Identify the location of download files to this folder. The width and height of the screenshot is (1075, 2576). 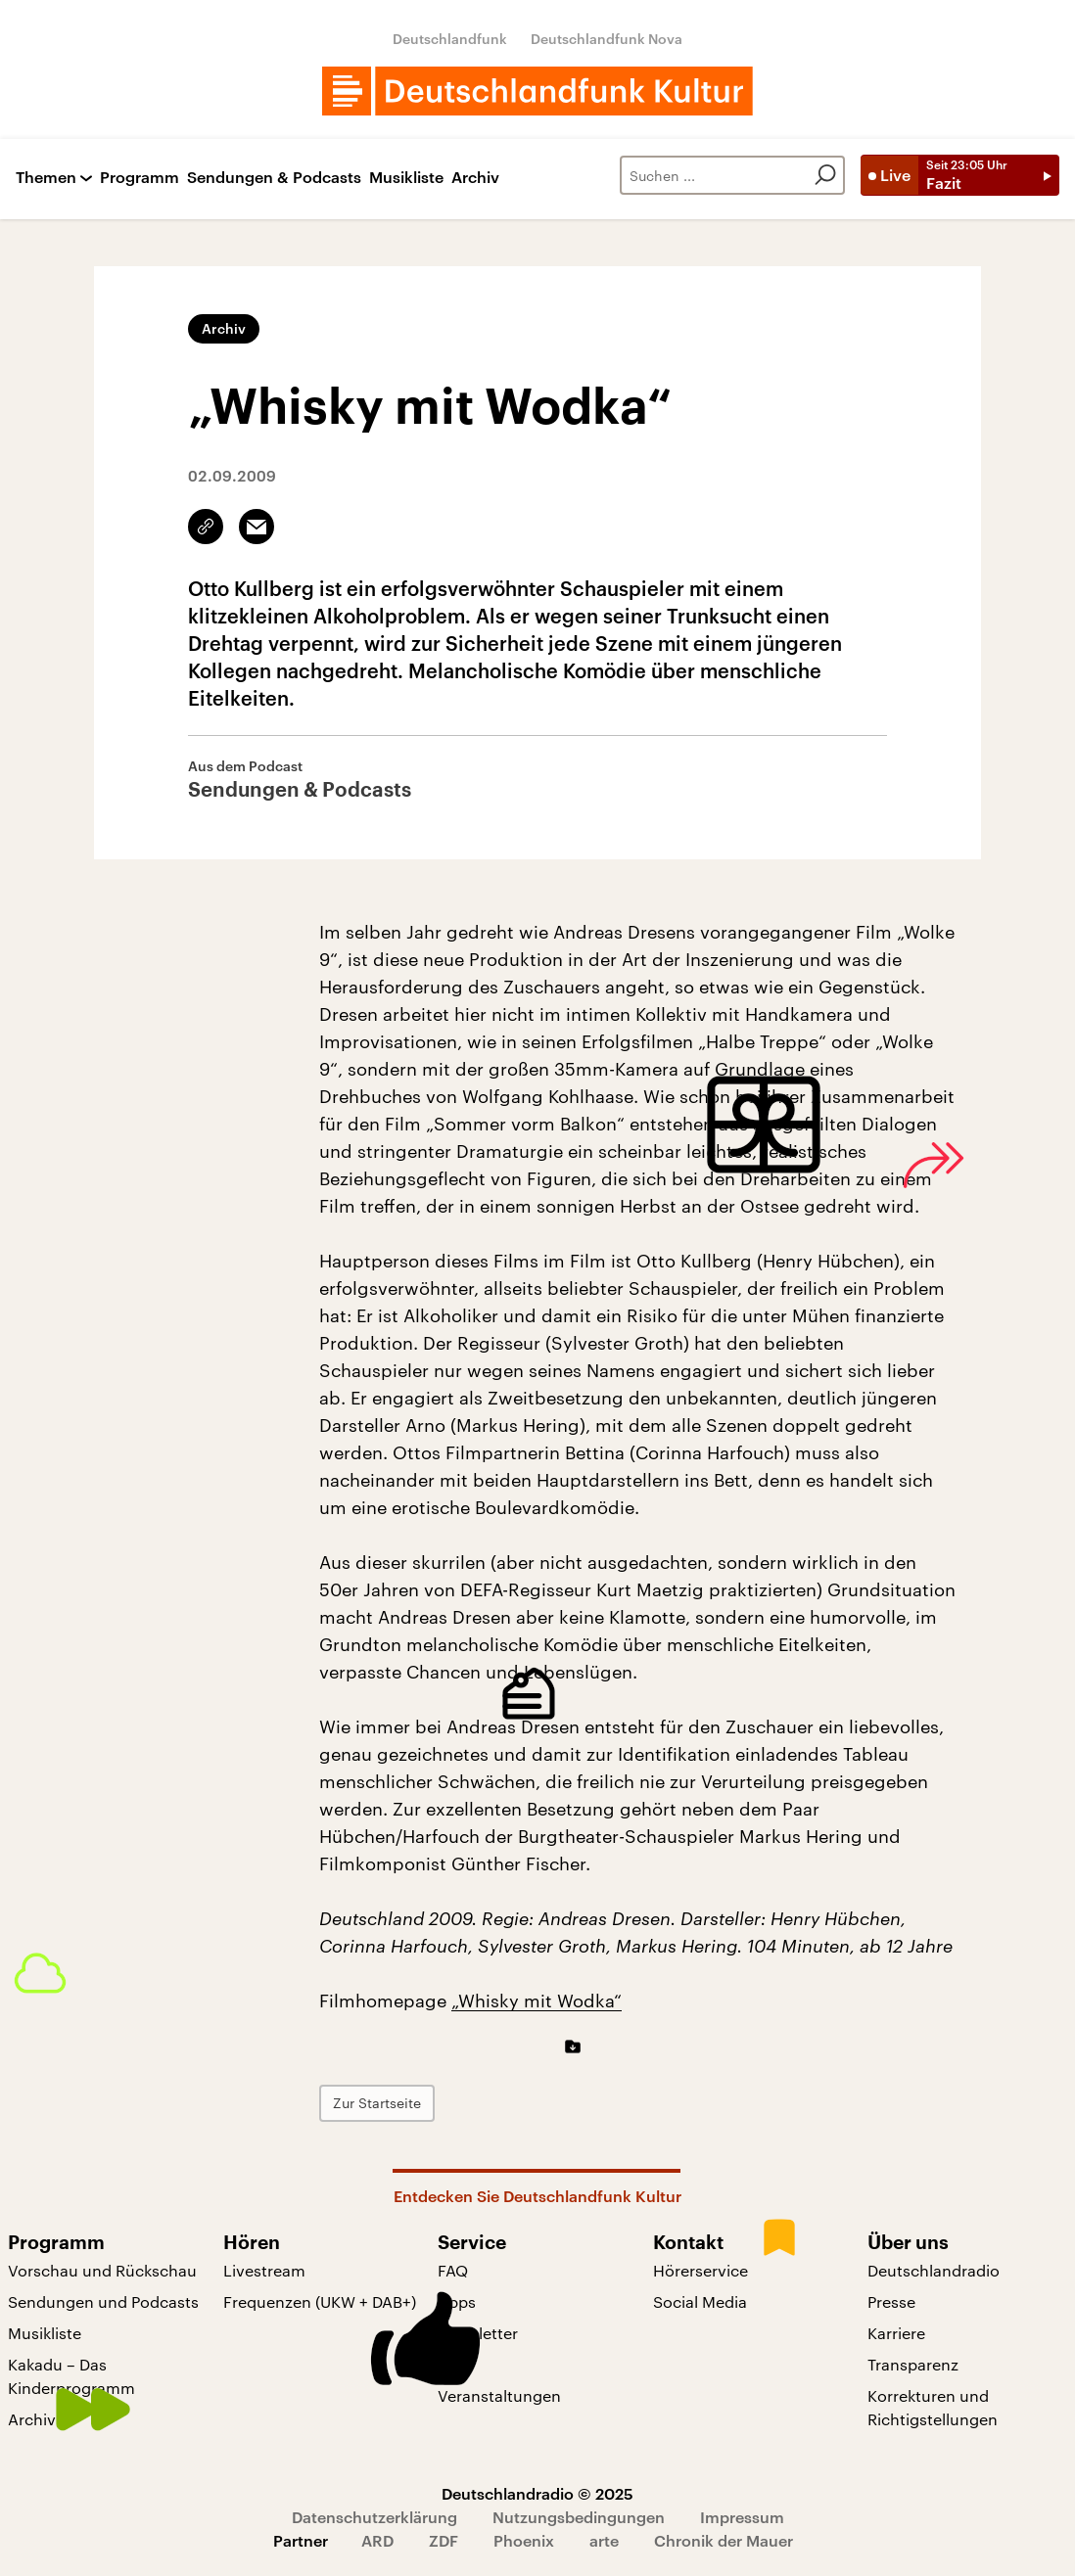
(573, 2047).